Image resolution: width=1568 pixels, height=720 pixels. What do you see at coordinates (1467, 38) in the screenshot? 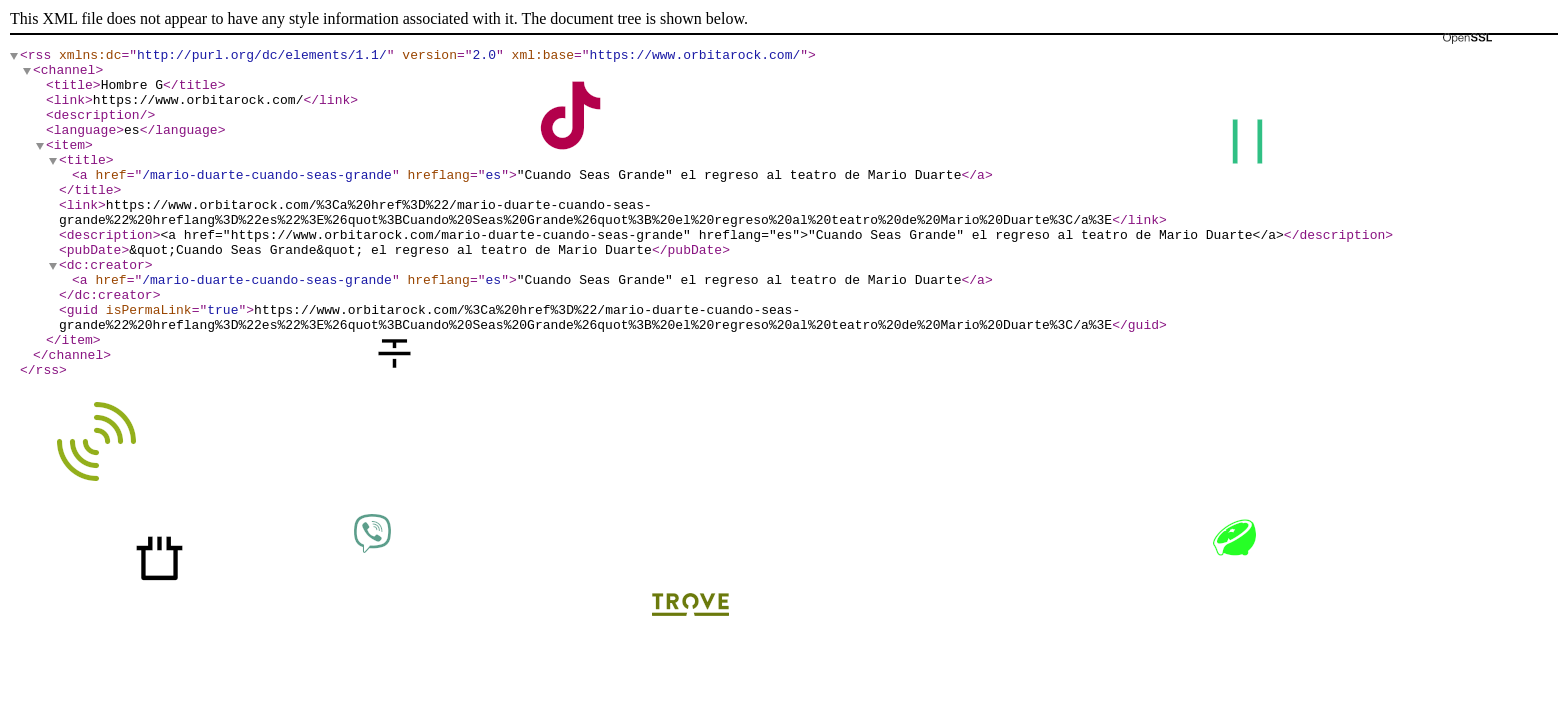
I see `OpenSSL cryptography library logo` at bounding box center [1467, 38].